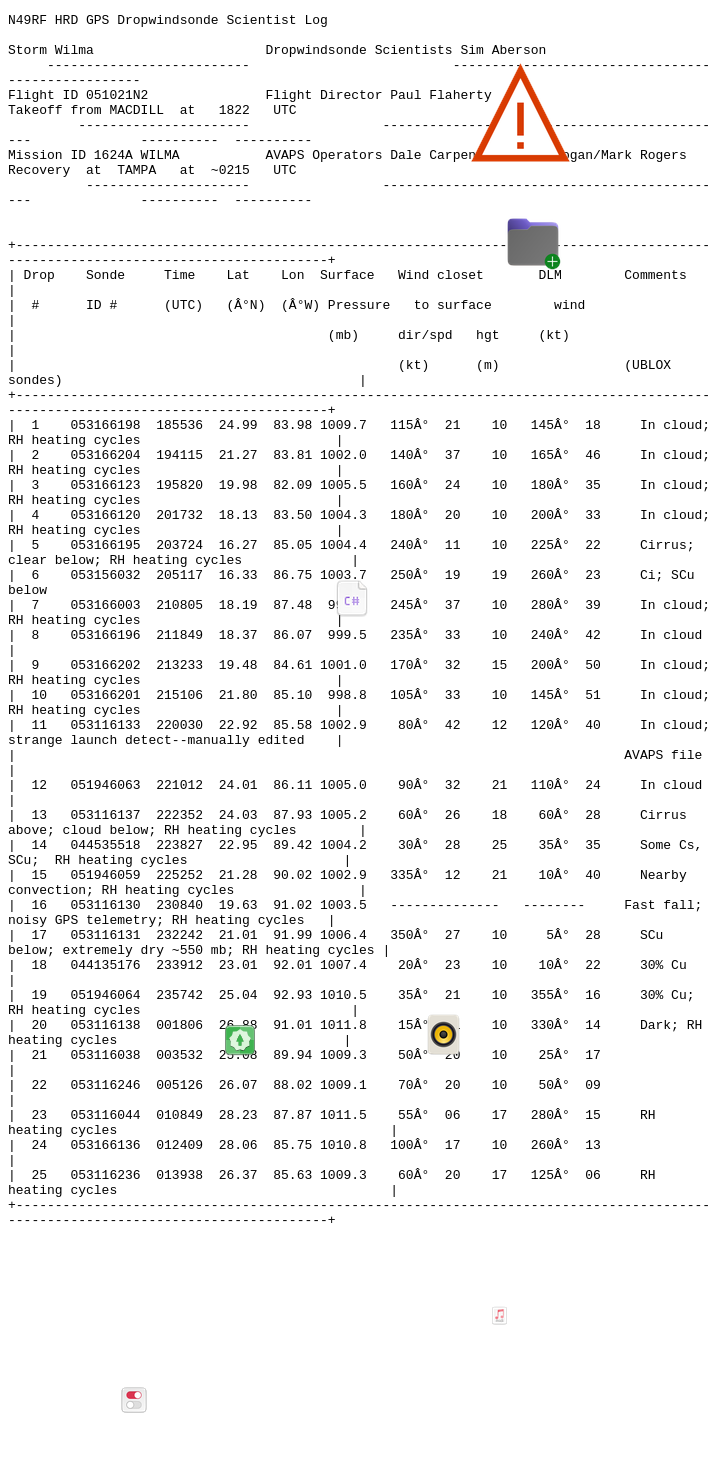  Describe the element at coordinates (352, 598) in the screenshot. I see `a C# source code file` at that location.